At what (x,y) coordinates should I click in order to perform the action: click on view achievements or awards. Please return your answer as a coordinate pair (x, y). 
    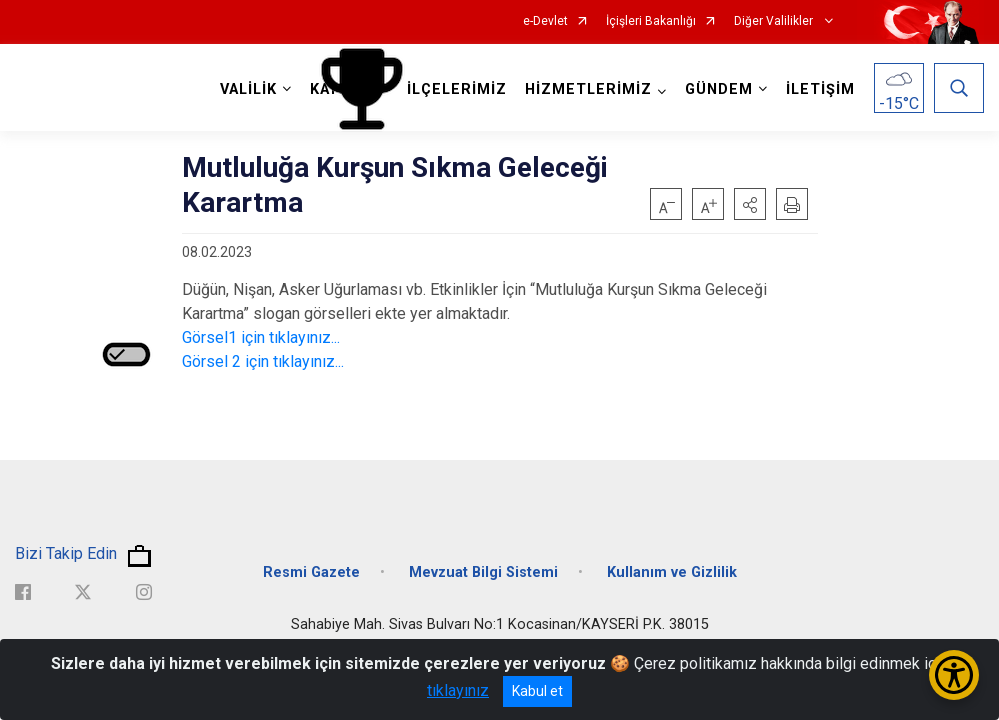
    Looking at the image, I should click on (362, 89).